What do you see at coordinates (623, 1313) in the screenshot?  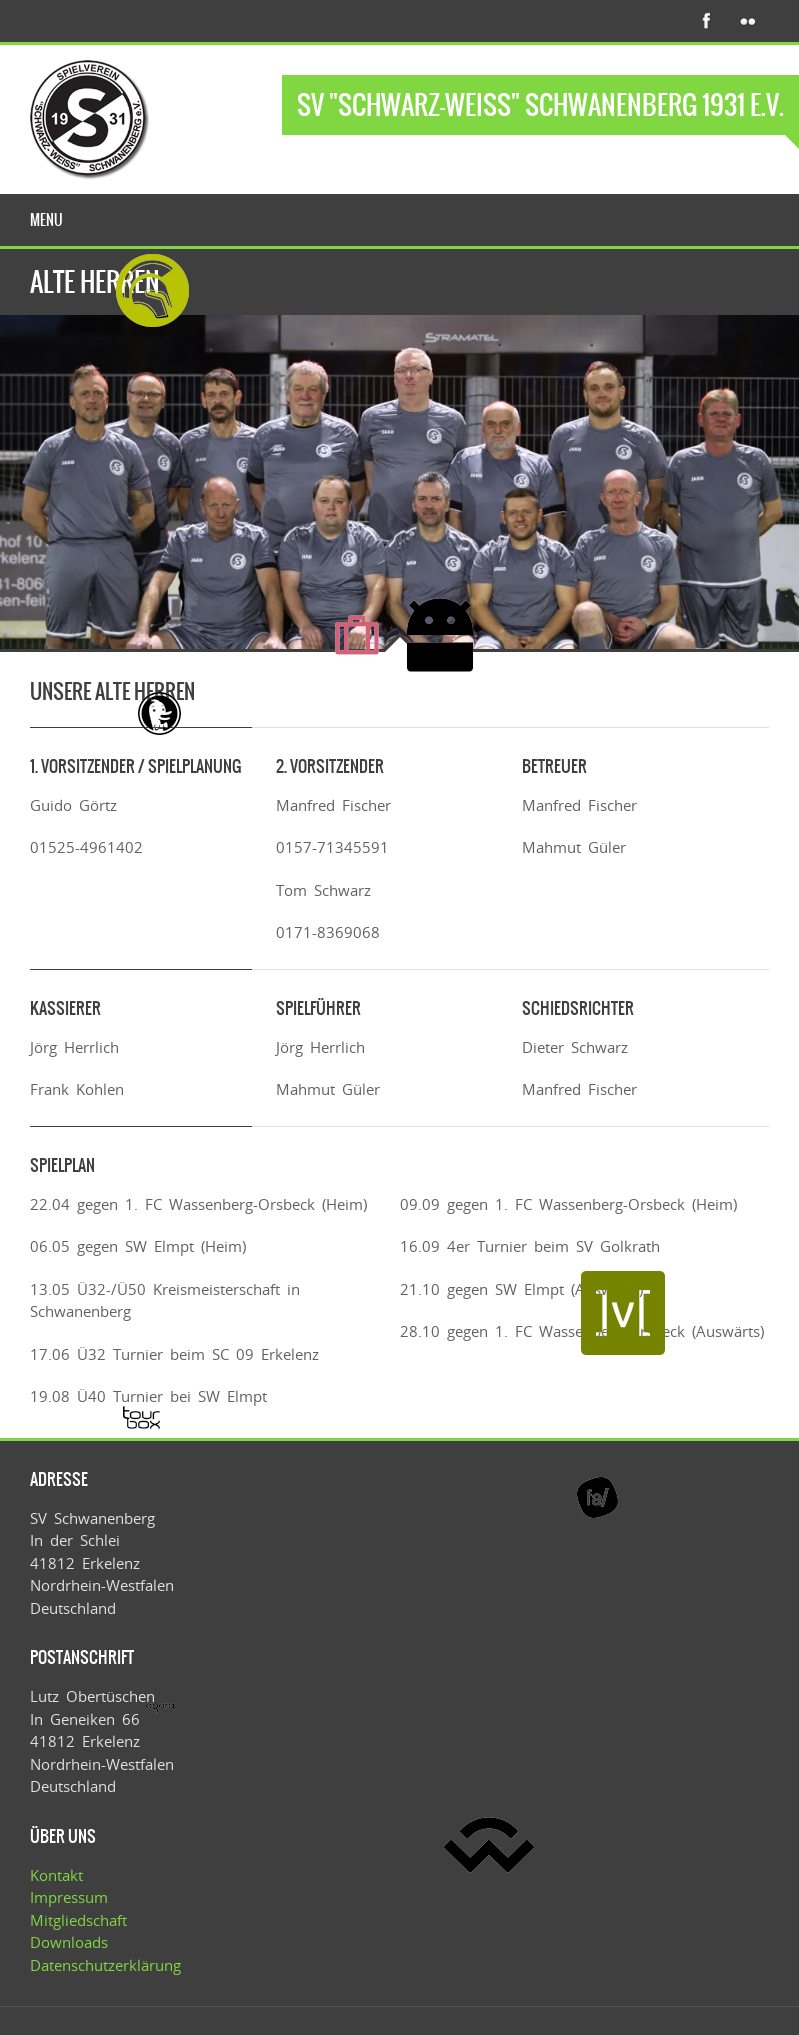 I see `MobX state management library logo` at bounding box center [623, 1313].